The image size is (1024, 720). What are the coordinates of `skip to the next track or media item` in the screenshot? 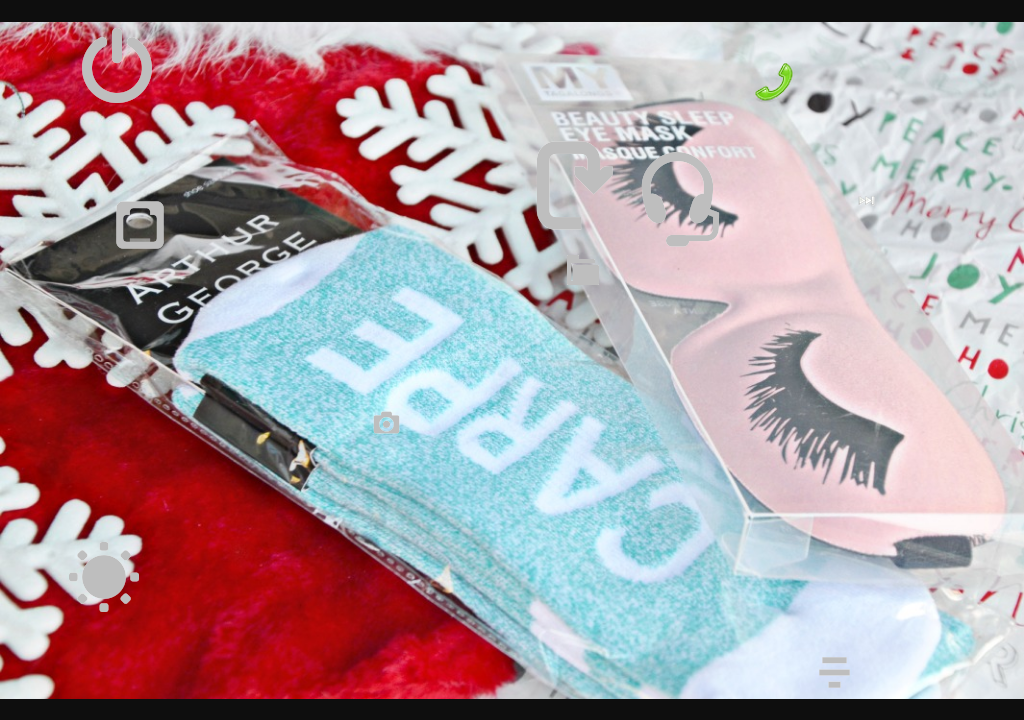 It's located at (866, 200).